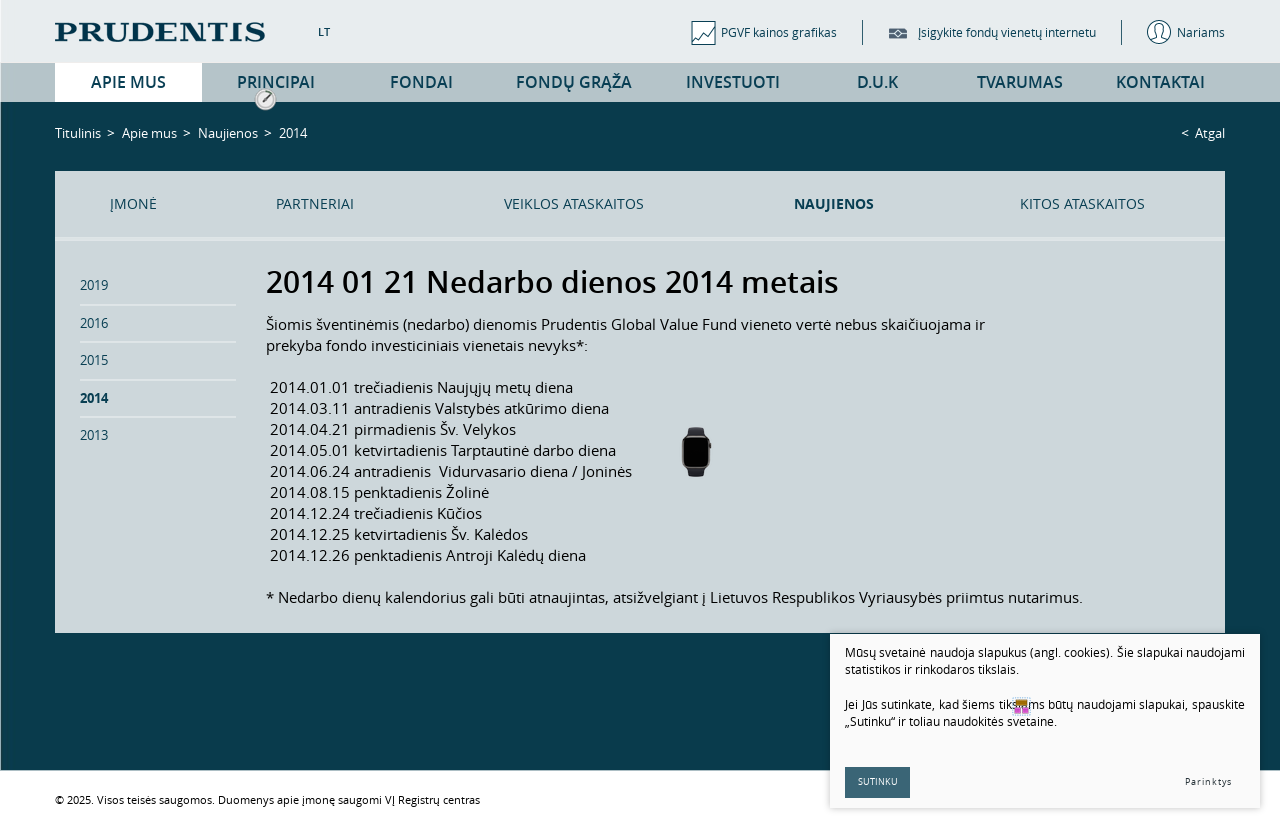  What do you see at coordinates (696, 452) in the screenshot?
I see `apple watch series 7 device icon` at bounding box center [696, 452].